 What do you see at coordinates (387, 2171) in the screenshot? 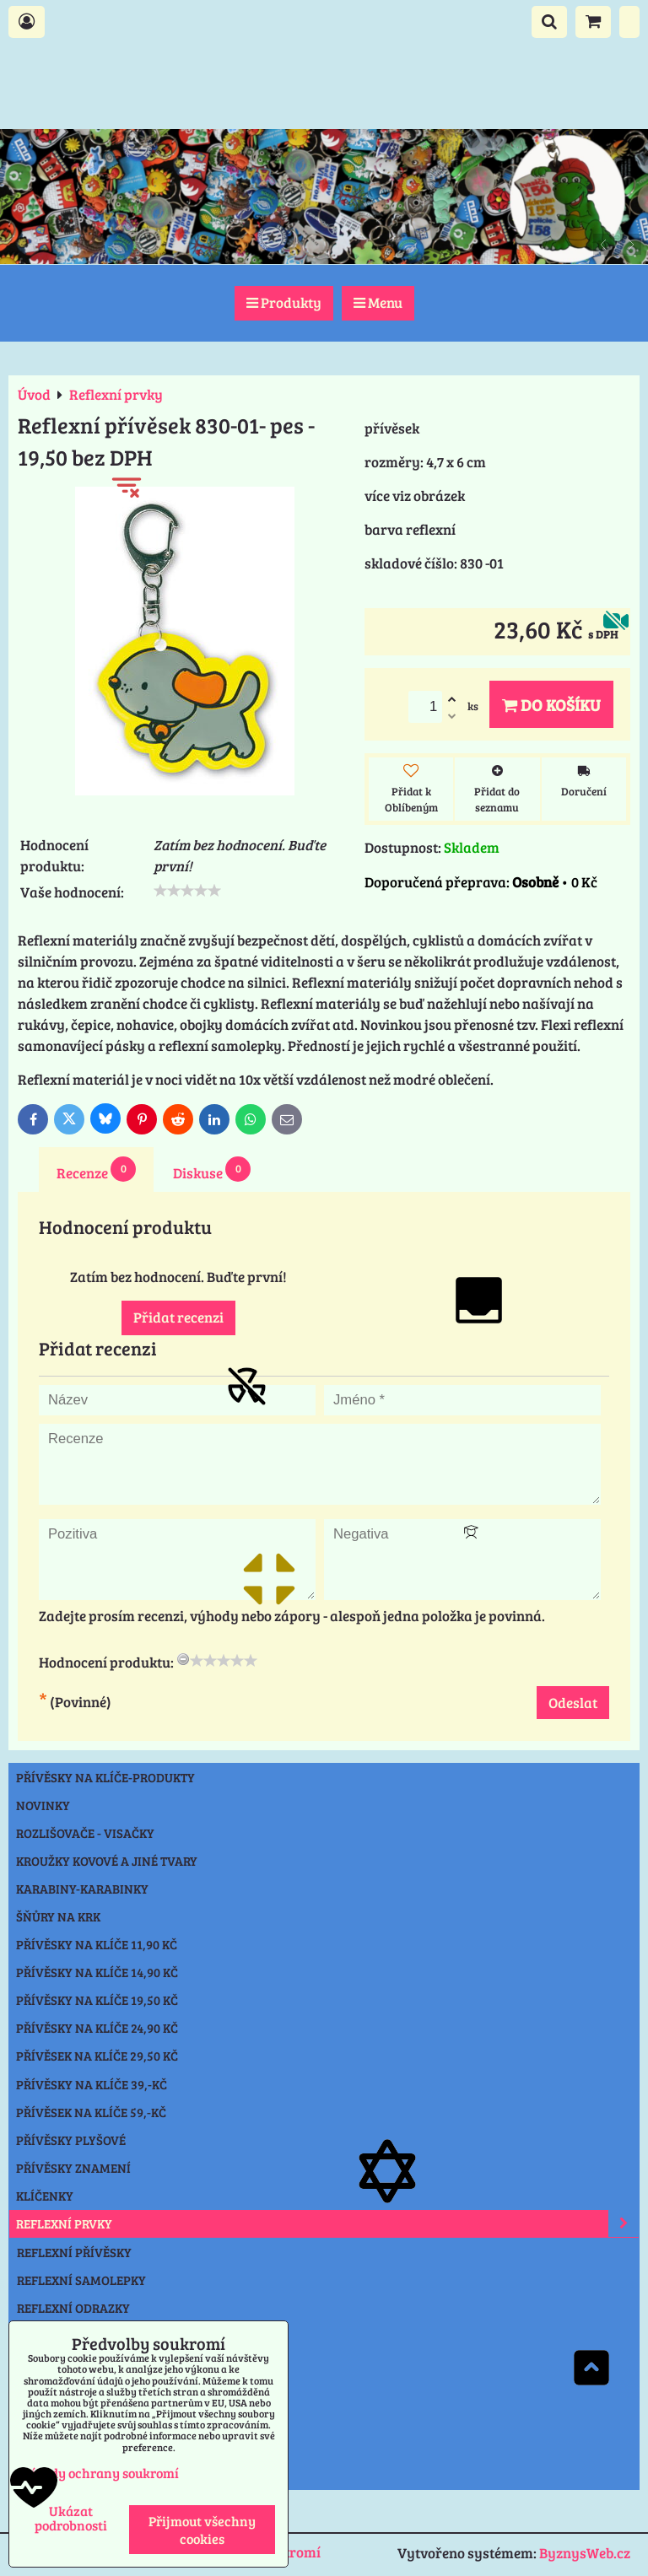
I see `indicates Jewish religious content or services` at bounding box center [387, 2171].